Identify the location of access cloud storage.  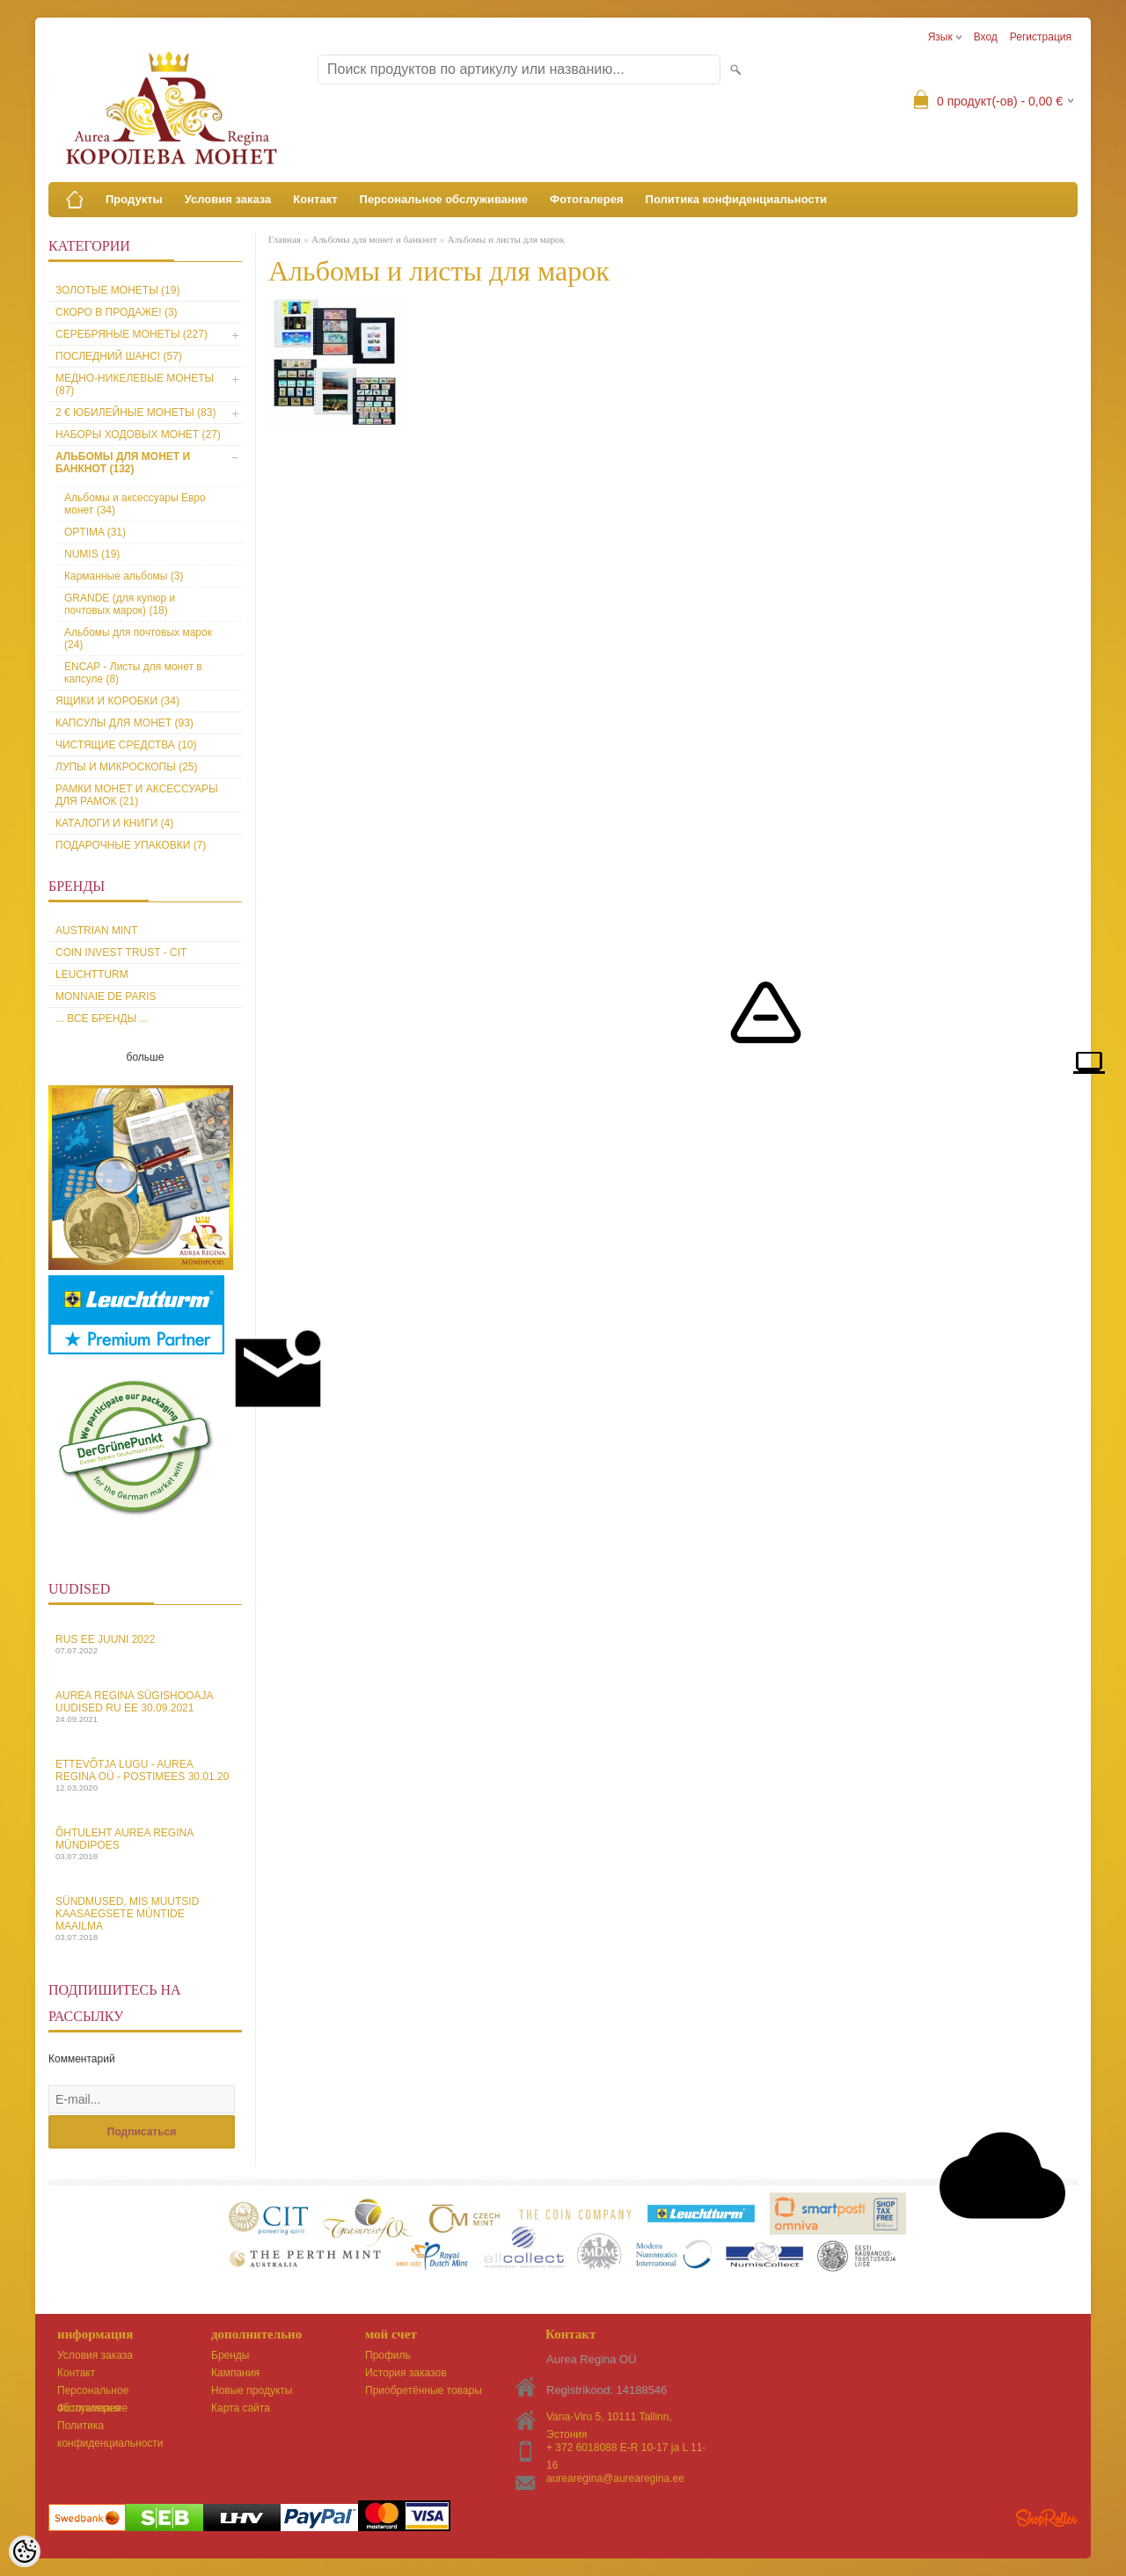
(1002, 2175).